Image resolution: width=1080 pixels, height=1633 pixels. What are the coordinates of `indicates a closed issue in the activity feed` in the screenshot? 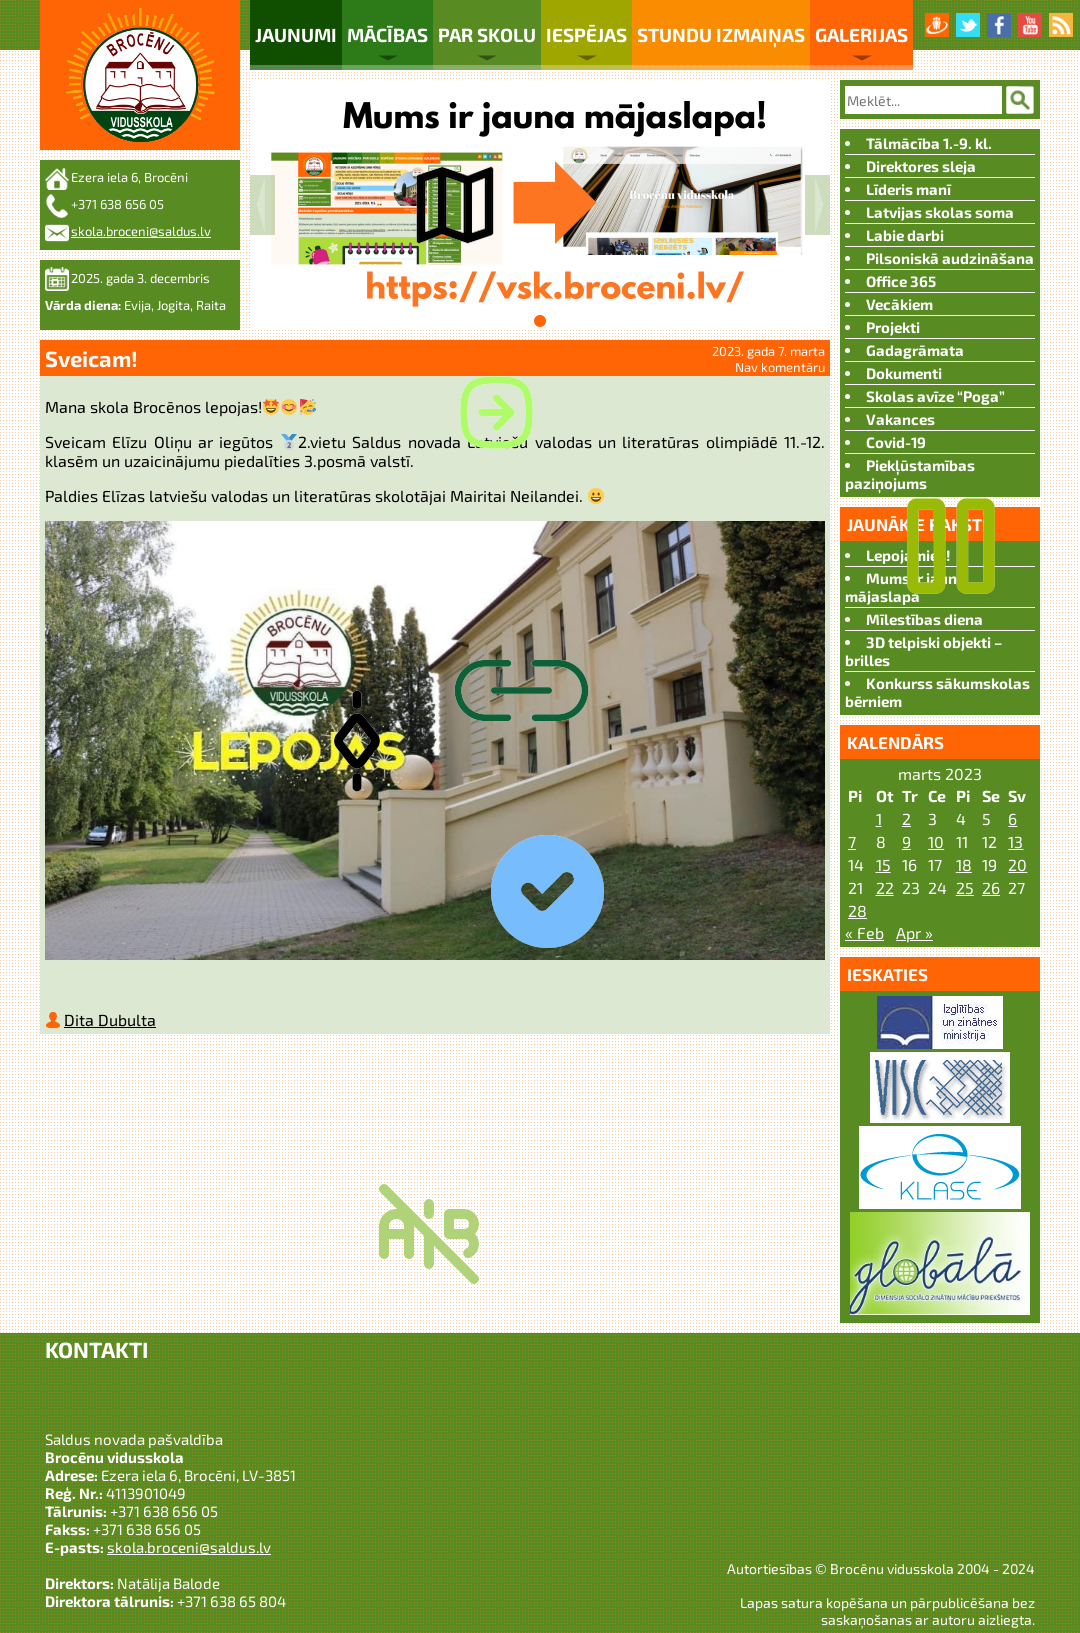 It's located at (547, 891).